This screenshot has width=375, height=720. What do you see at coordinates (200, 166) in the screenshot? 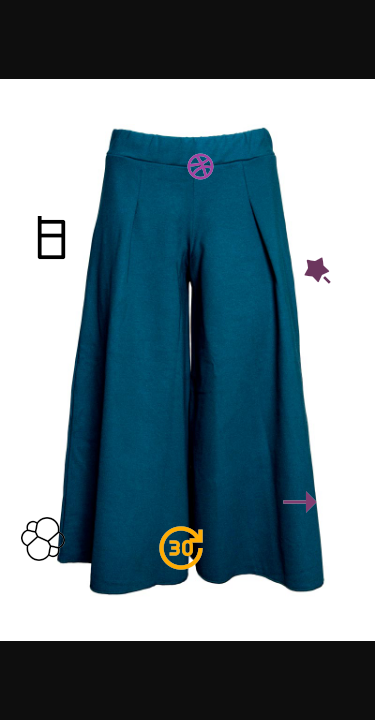
I see `visit dribbble profile or portfolio` at bounding box center [200, 166].